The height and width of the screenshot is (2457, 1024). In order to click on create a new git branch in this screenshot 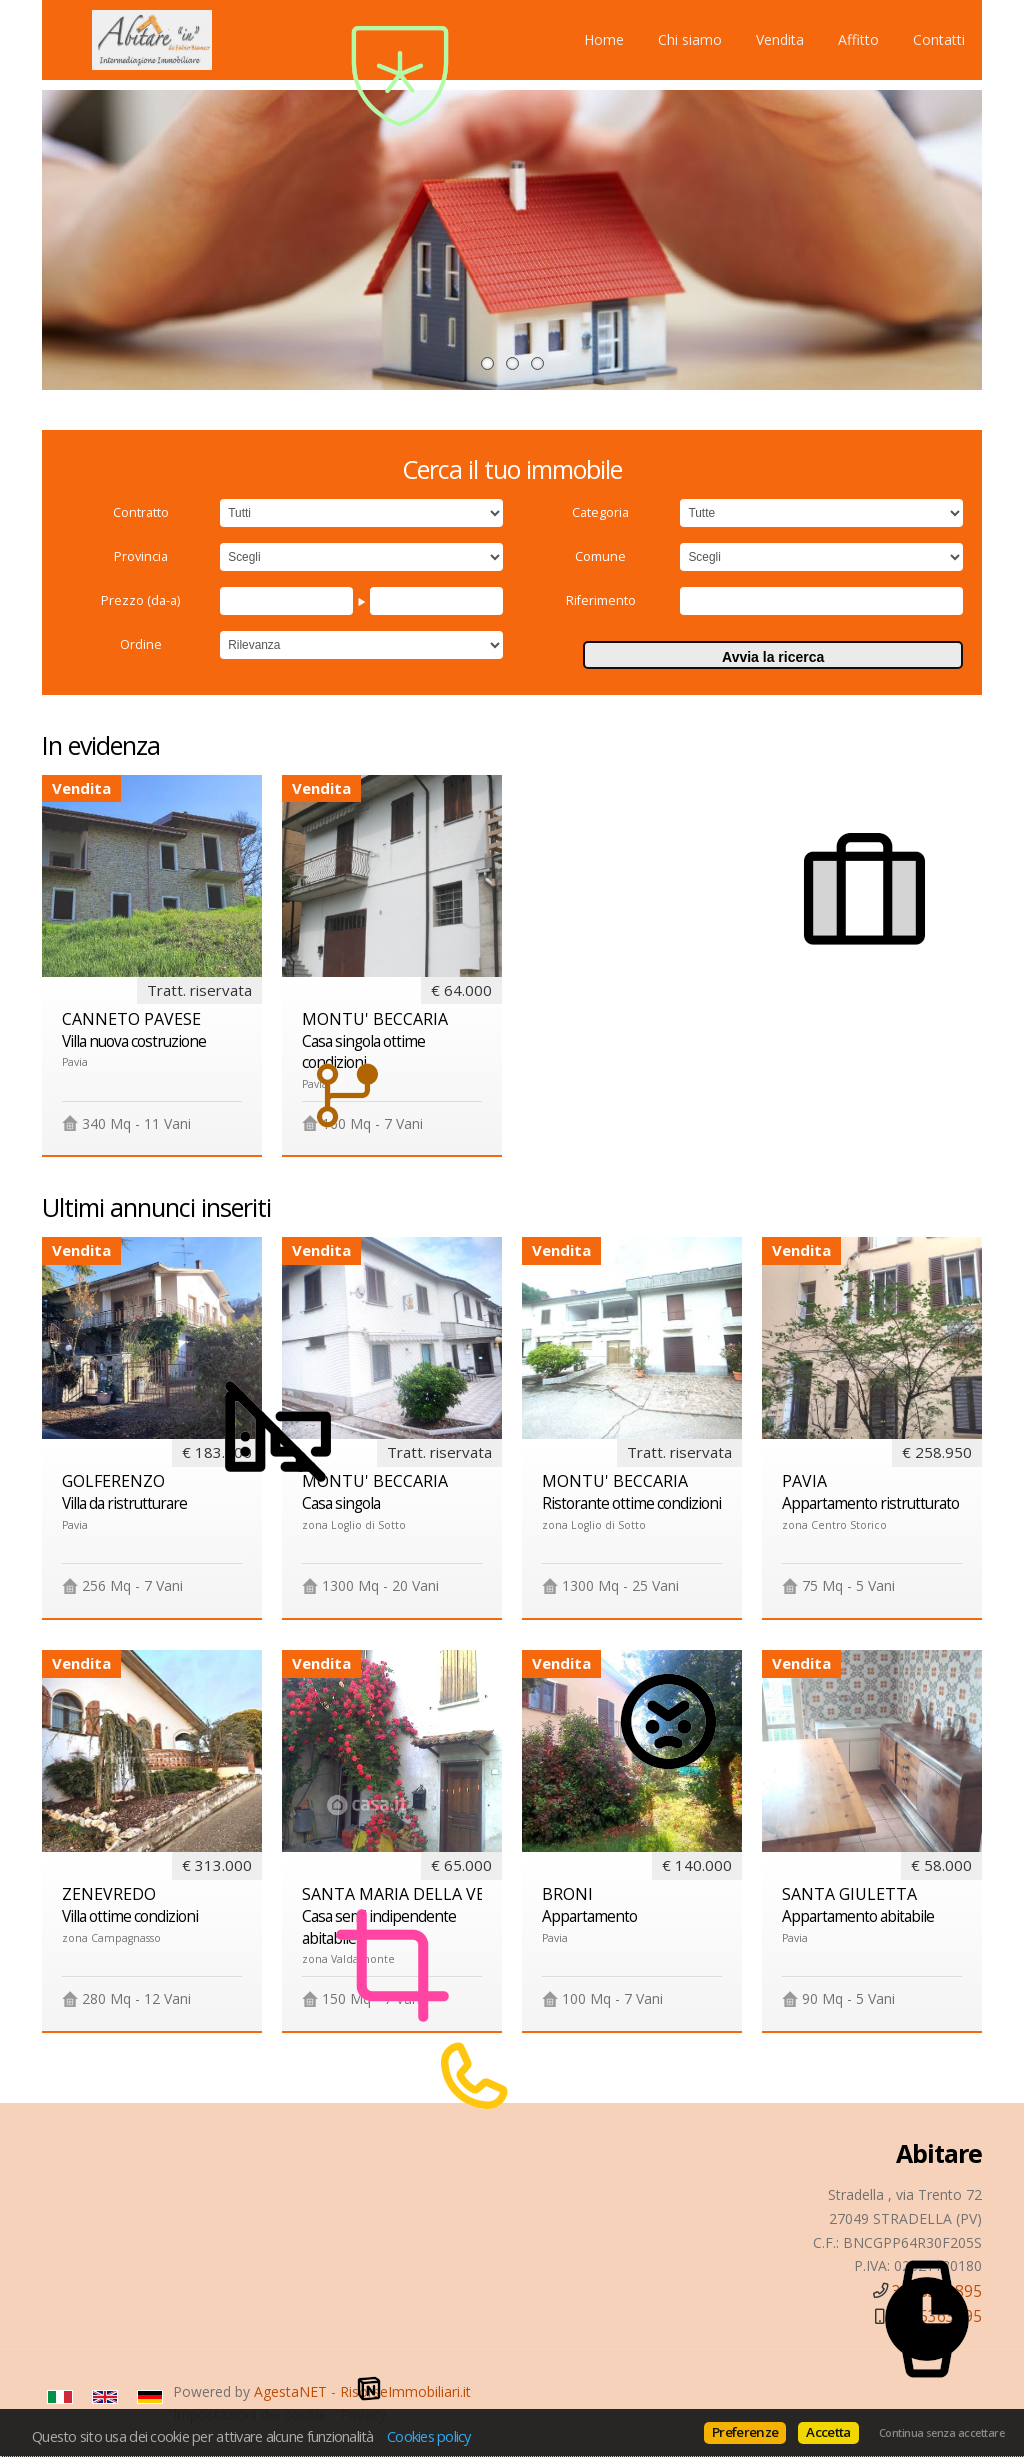, I will do `click(343, 1095)`.